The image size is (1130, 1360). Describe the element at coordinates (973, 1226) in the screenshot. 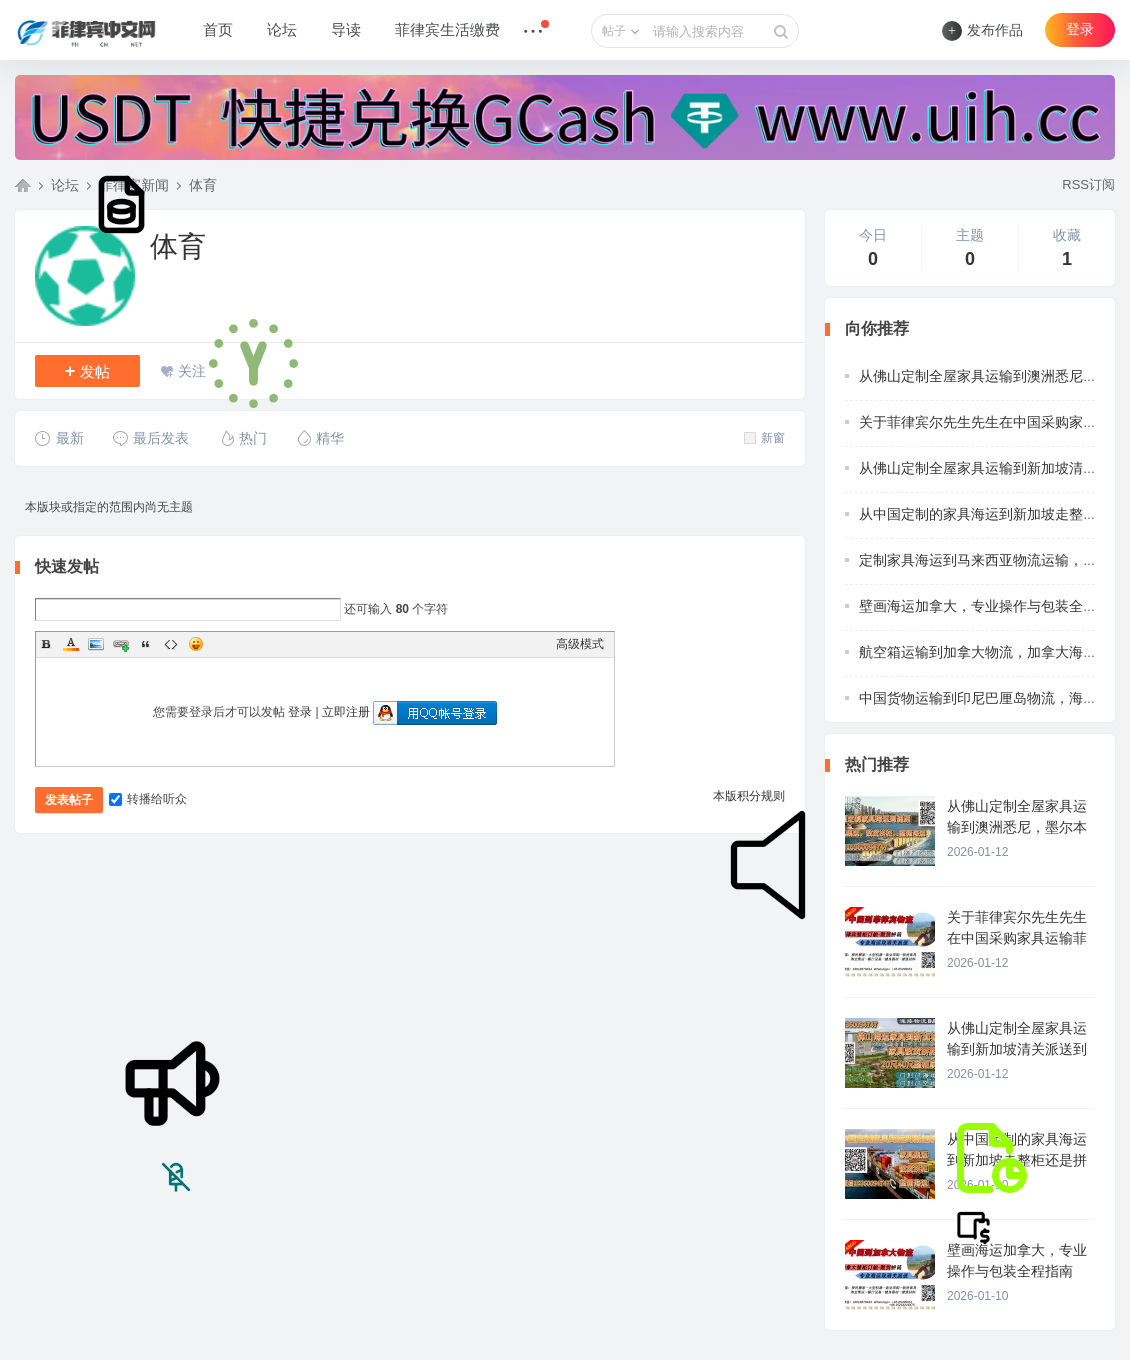

I see `manage device payment or subscription` at that location.